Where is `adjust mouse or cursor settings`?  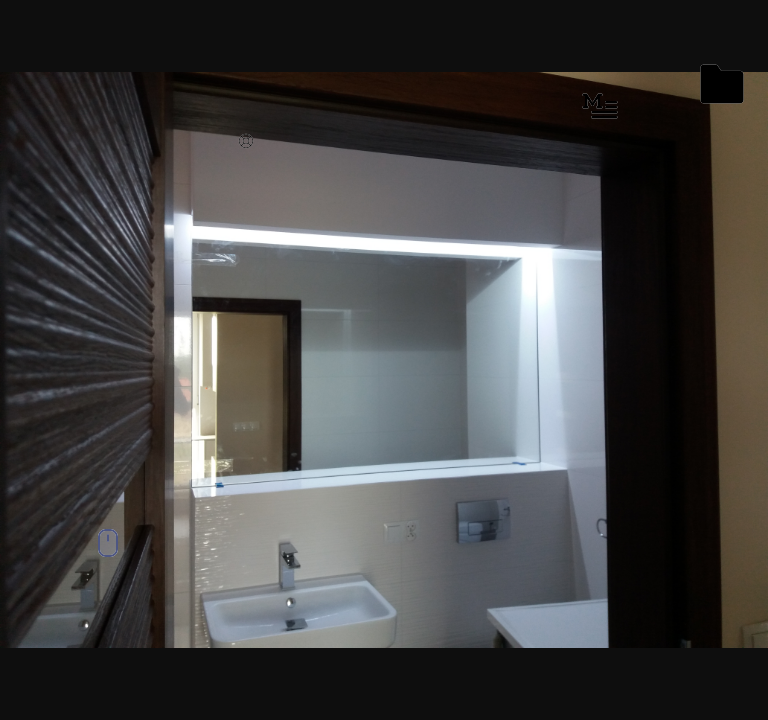 adjust mouse or cursor settings is located at coordinates (108, 543).